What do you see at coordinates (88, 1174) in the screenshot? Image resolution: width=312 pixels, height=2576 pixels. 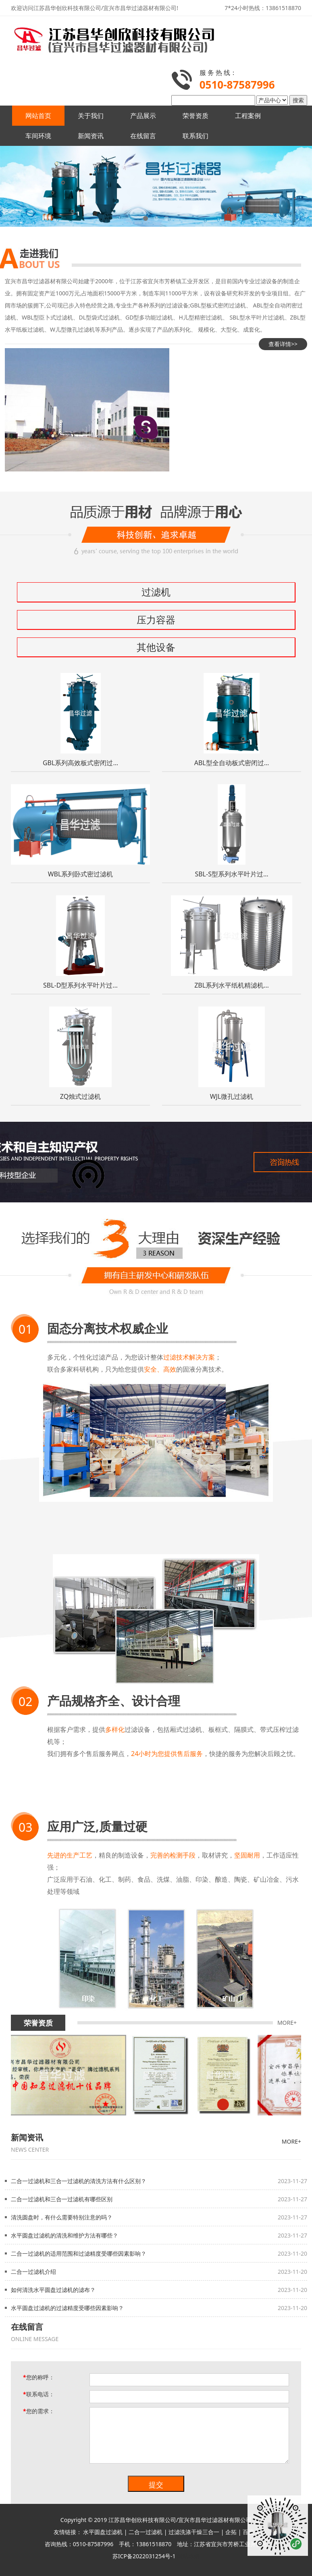 I see `enable wifi hotspot or tethering` at bounding box center [88, 1174].